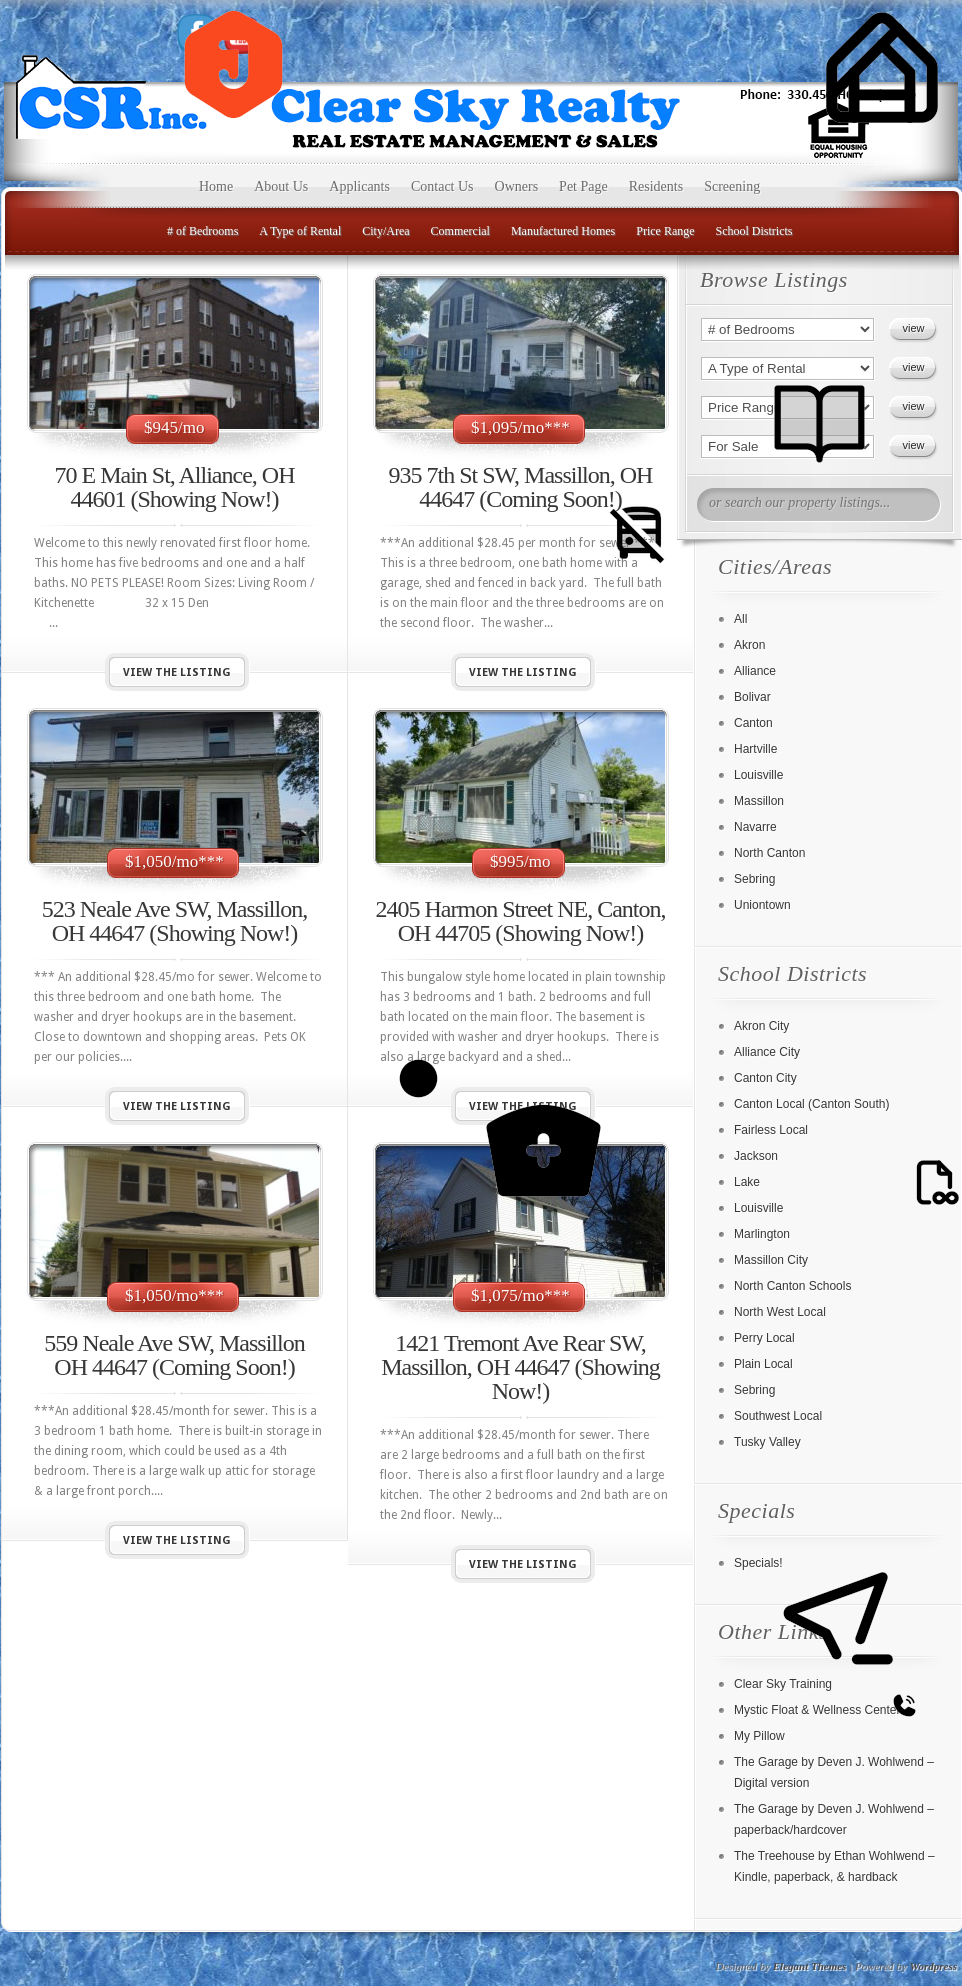  Describe the element at coordinates (233, 64) in the screenshot. I see `indicates items or categories starting with the letter J` at that location.